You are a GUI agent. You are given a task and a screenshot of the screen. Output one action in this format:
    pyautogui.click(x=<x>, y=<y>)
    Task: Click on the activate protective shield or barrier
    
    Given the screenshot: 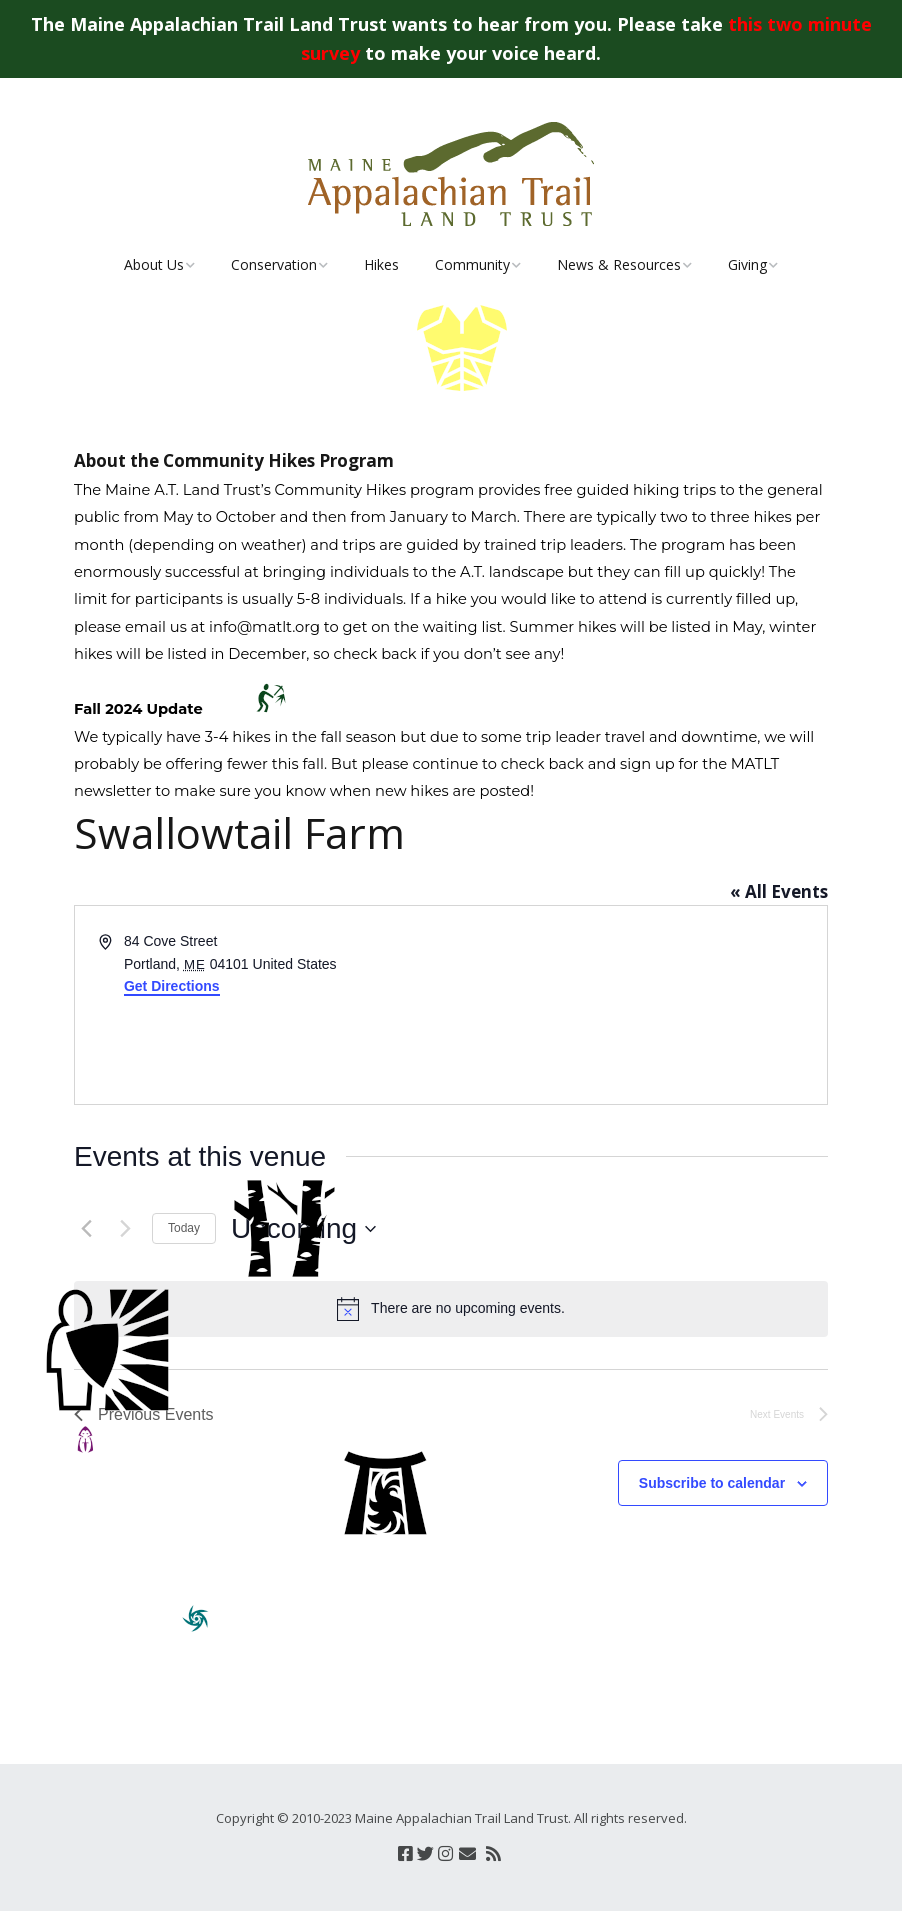 What is the action you would take?
    pyautogui.click(x=107, y=1349)
    